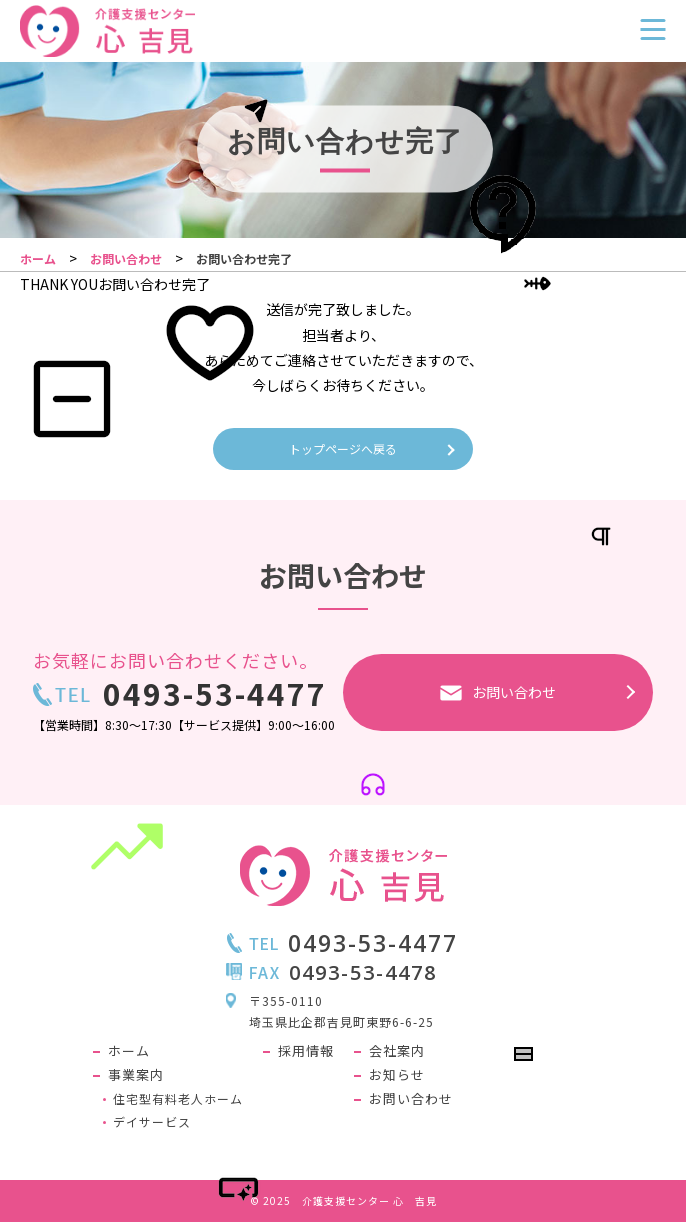 The image size is (686, 1222). Describe the element at coordinates (238, 1187) in the screenshot. I see `add a smart action or automated button` at that location.